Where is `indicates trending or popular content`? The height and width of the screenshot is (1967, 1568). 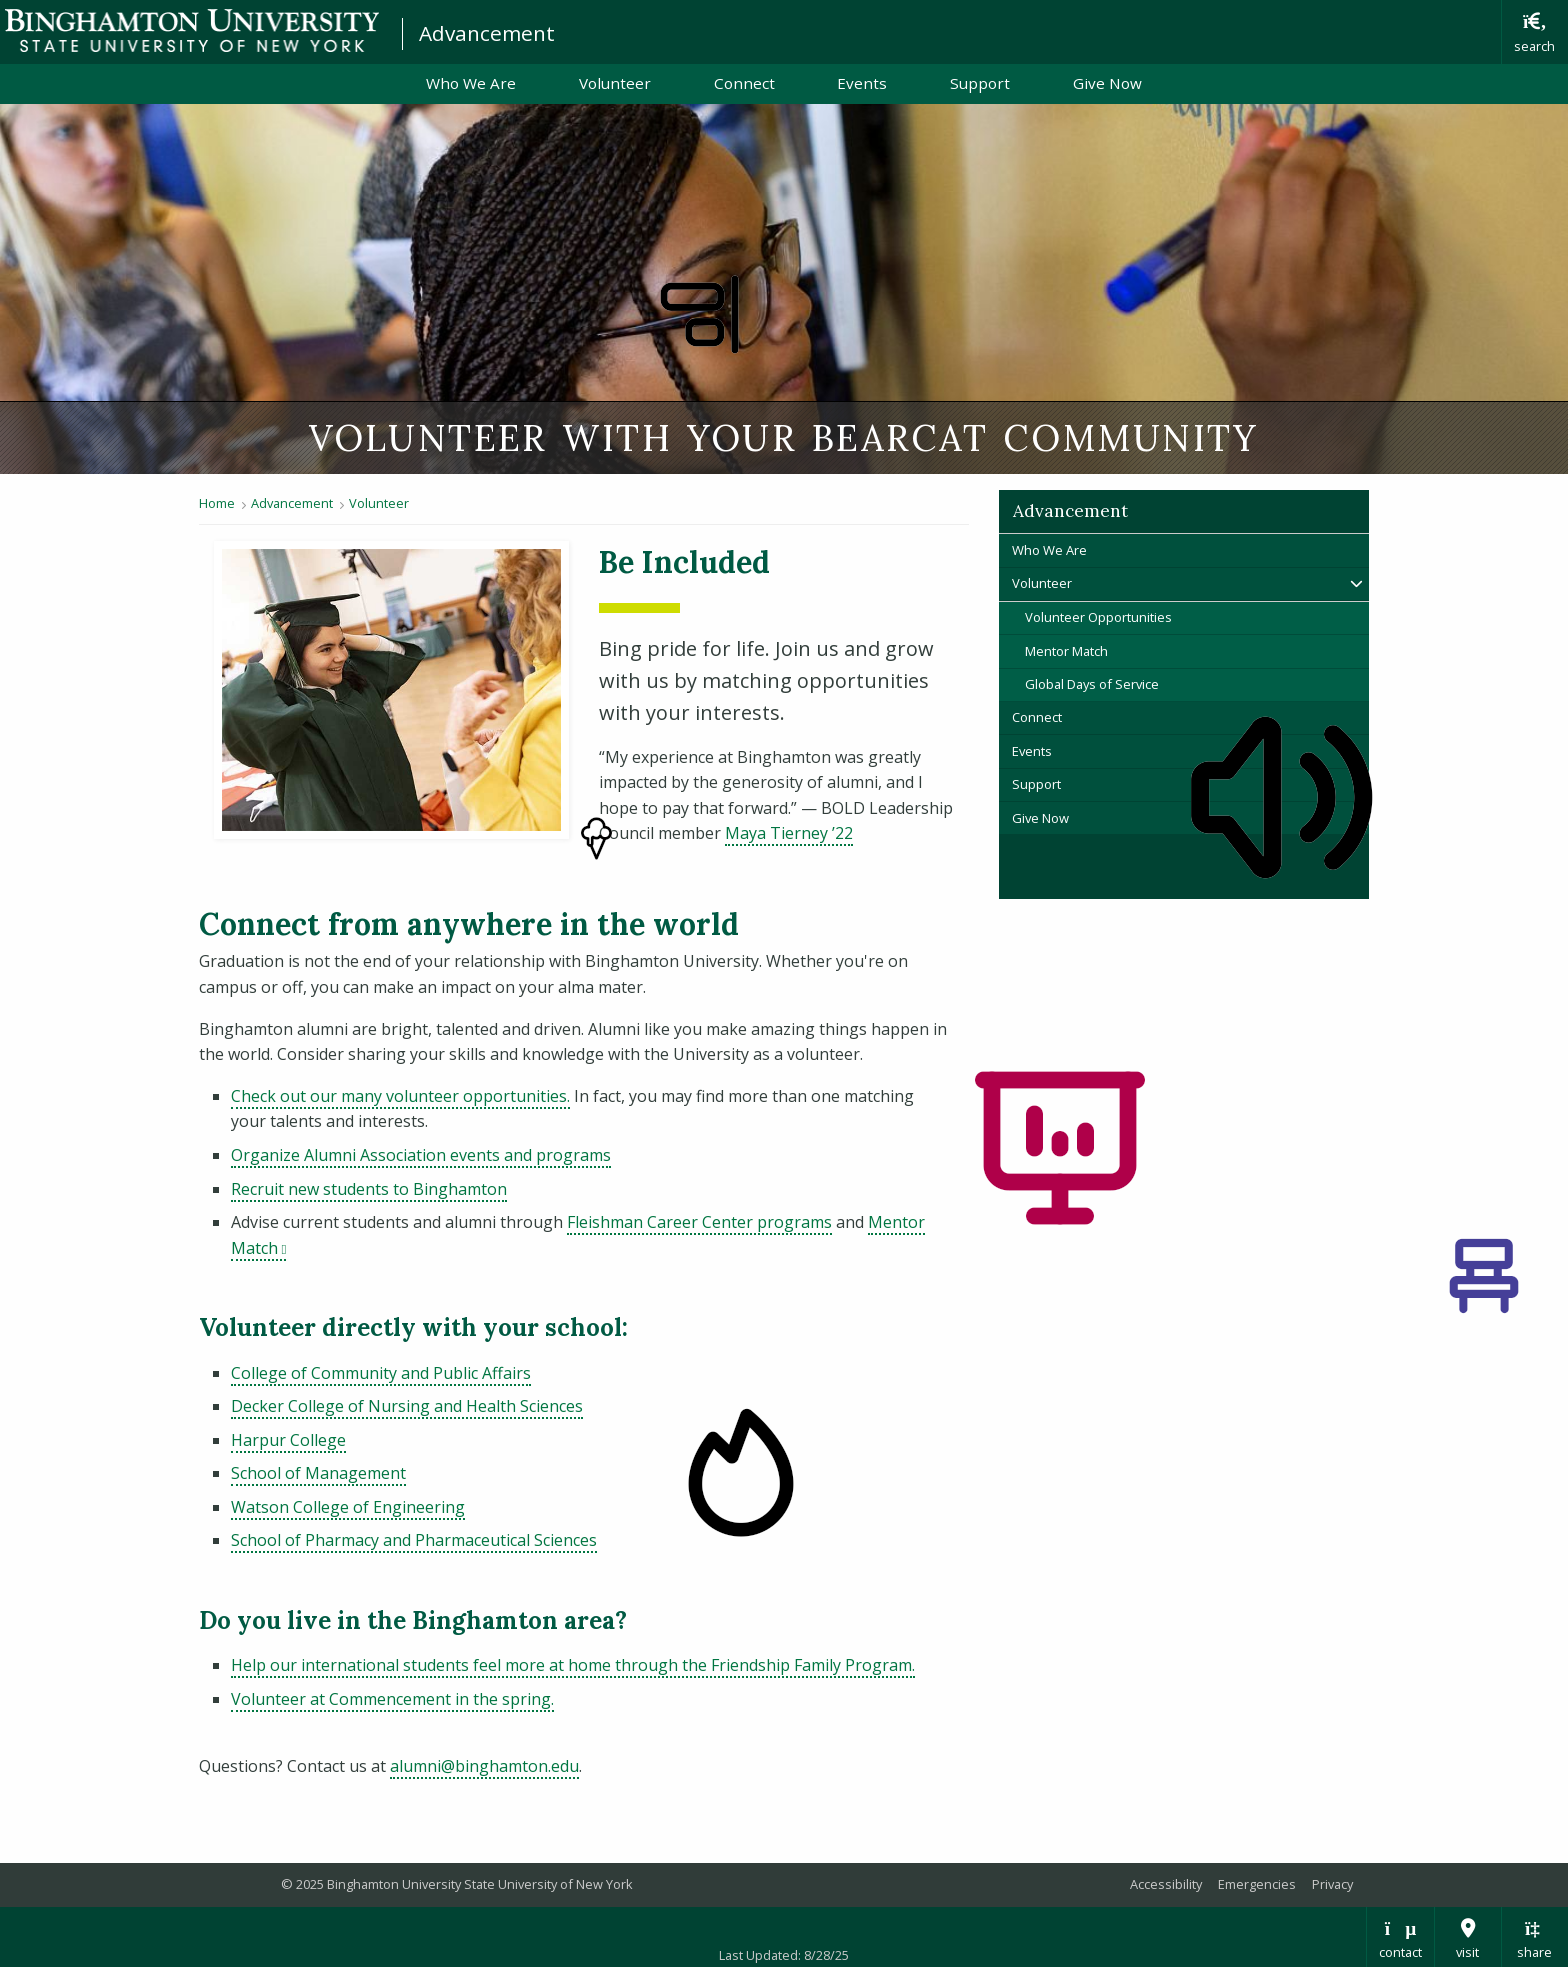 indicates trending or popular content is located at coordinates (741, 1475).